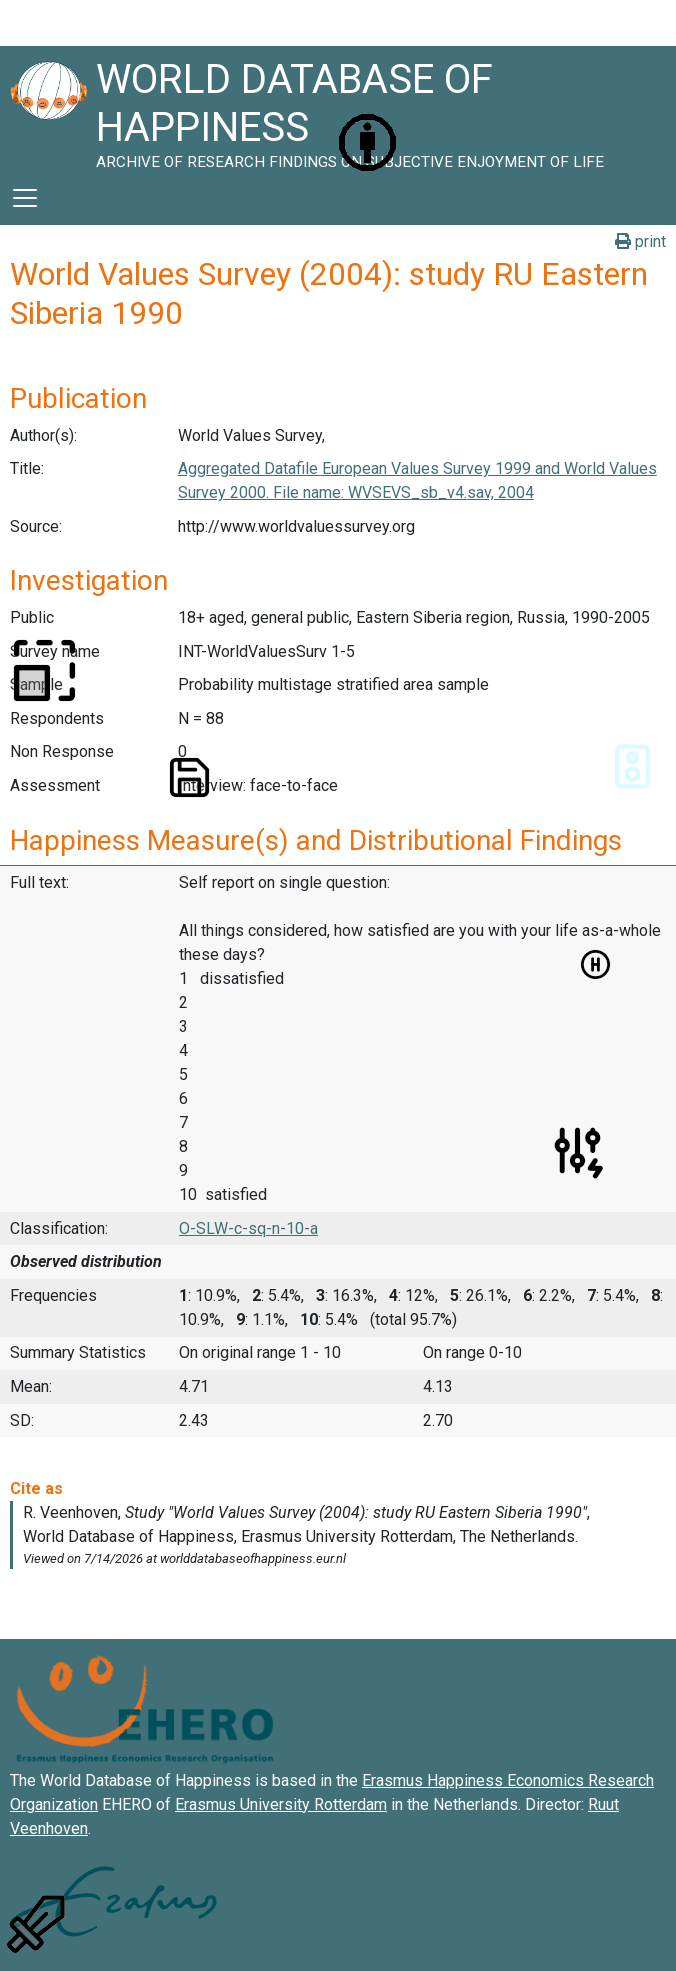  I want to click on adjust audio or speaker settings, so click(632, 766).